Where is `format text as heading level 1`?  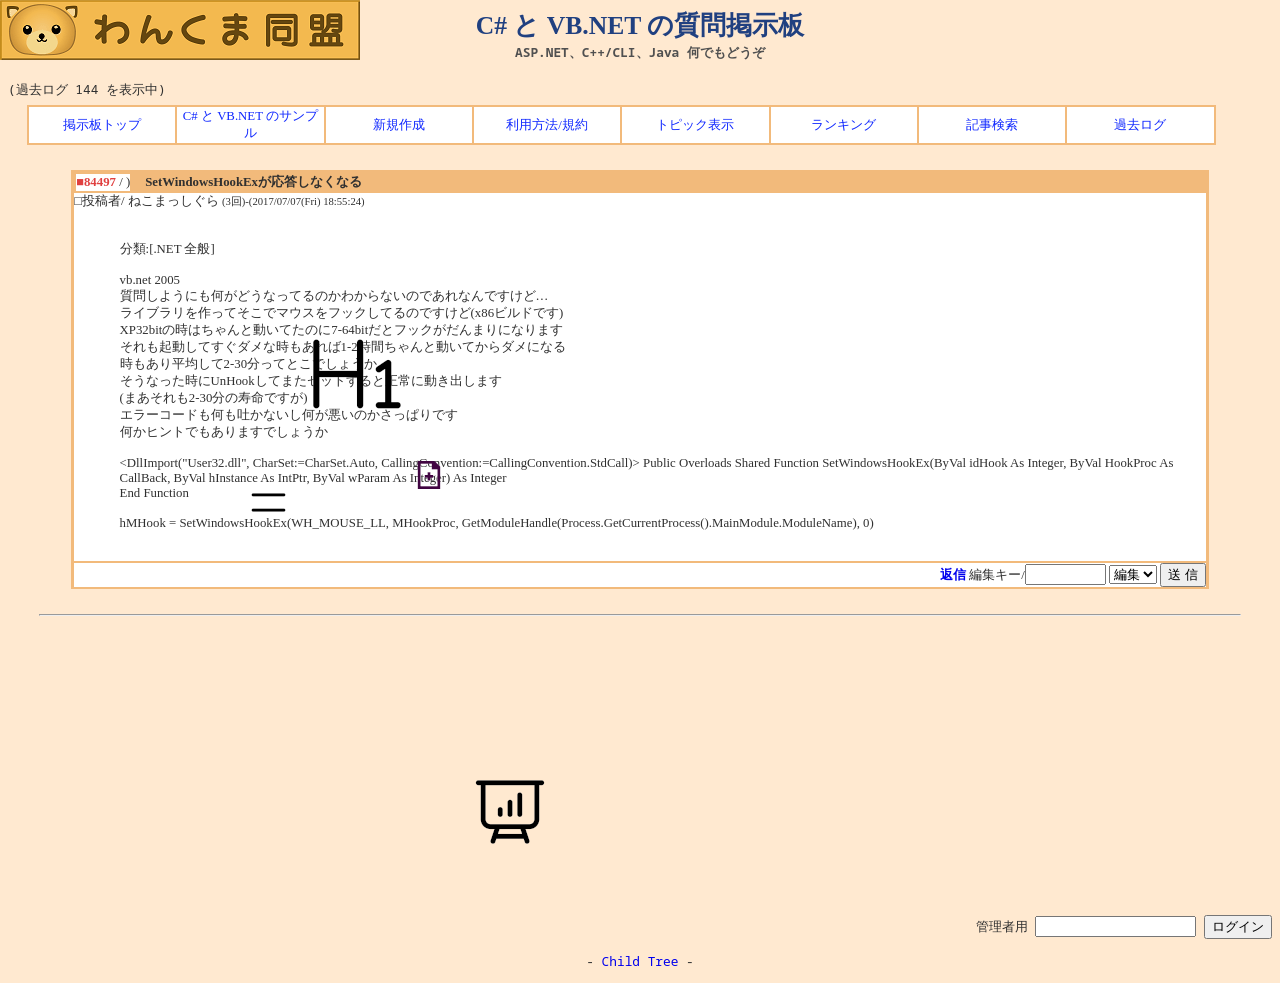 format text as heading level 1 is located at coordinates (357, 374).